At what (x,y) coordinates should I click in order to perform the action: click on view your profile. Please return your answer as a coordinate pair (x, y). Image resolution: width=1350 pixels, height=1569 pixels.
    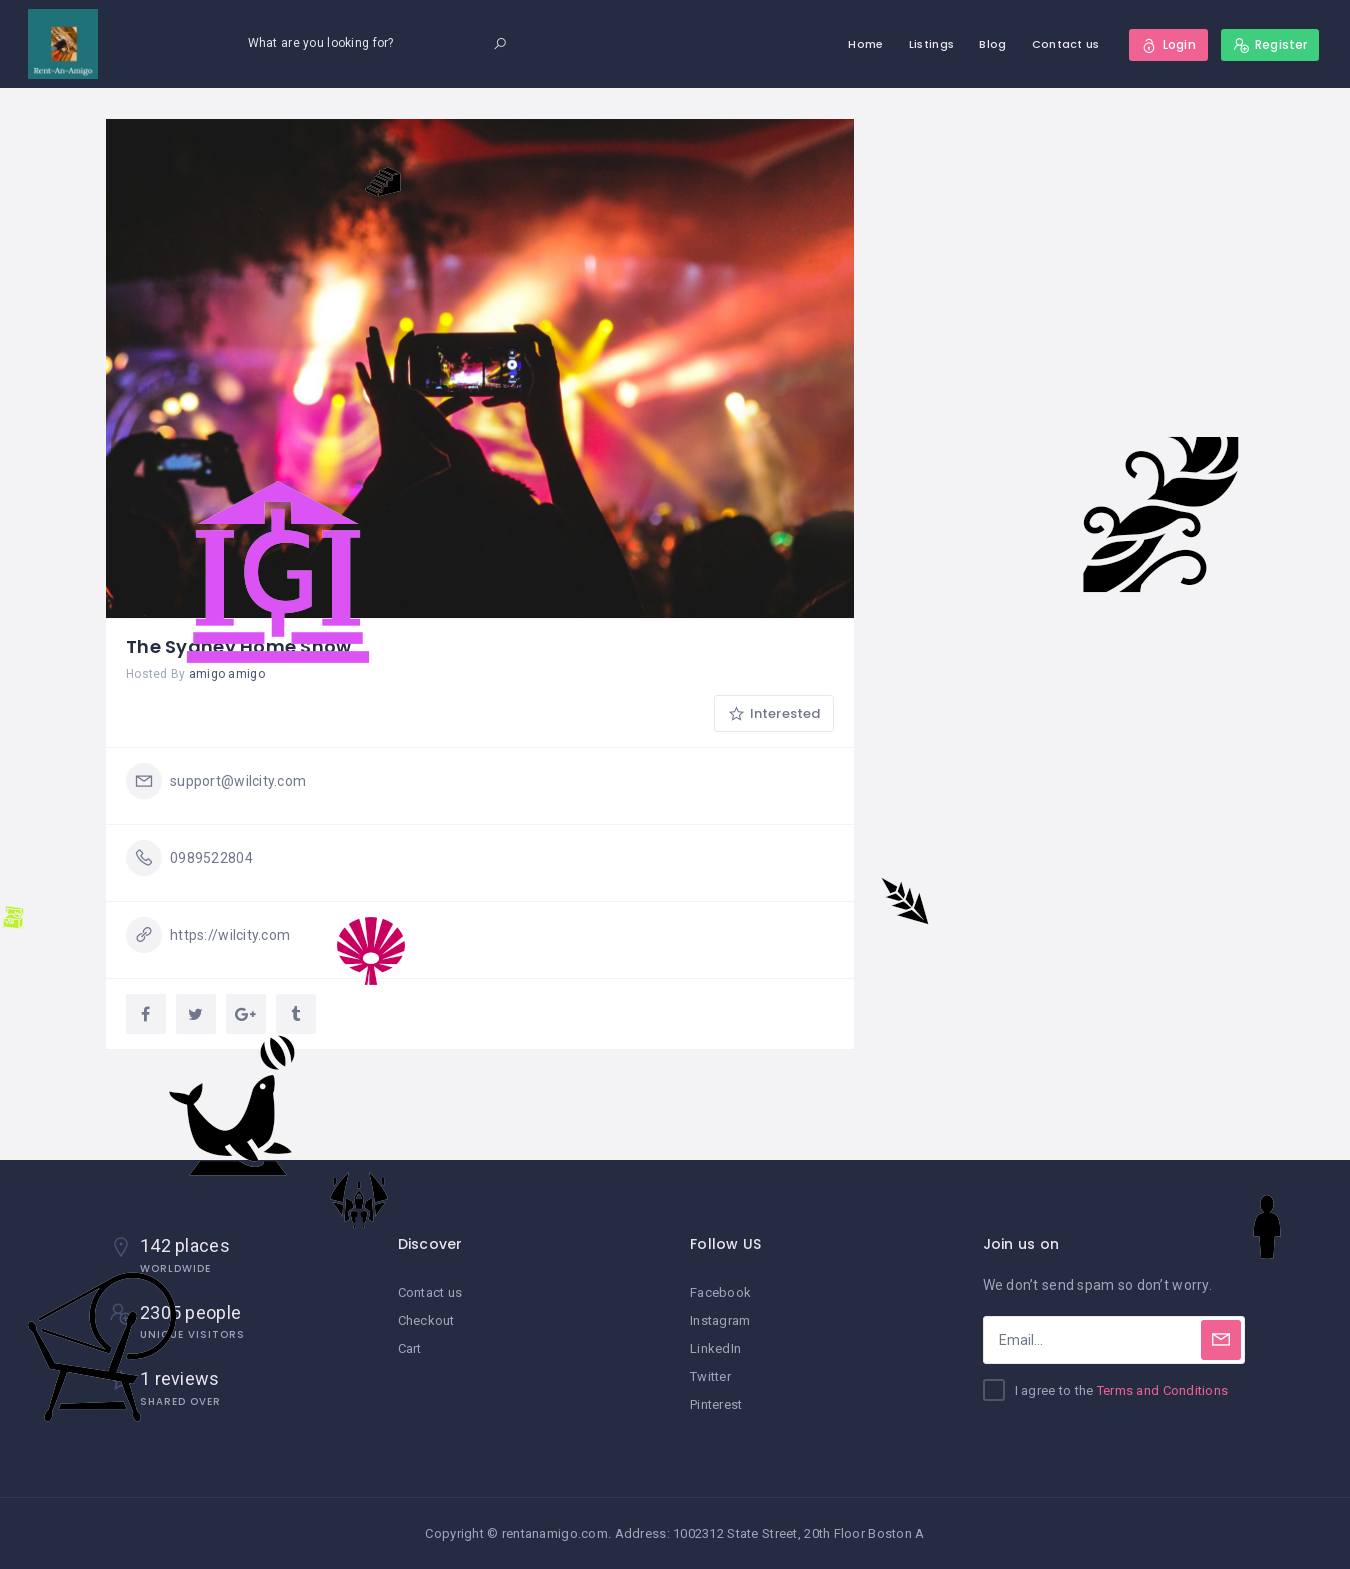
    Looking at the image, I should click on (1267, 1227).